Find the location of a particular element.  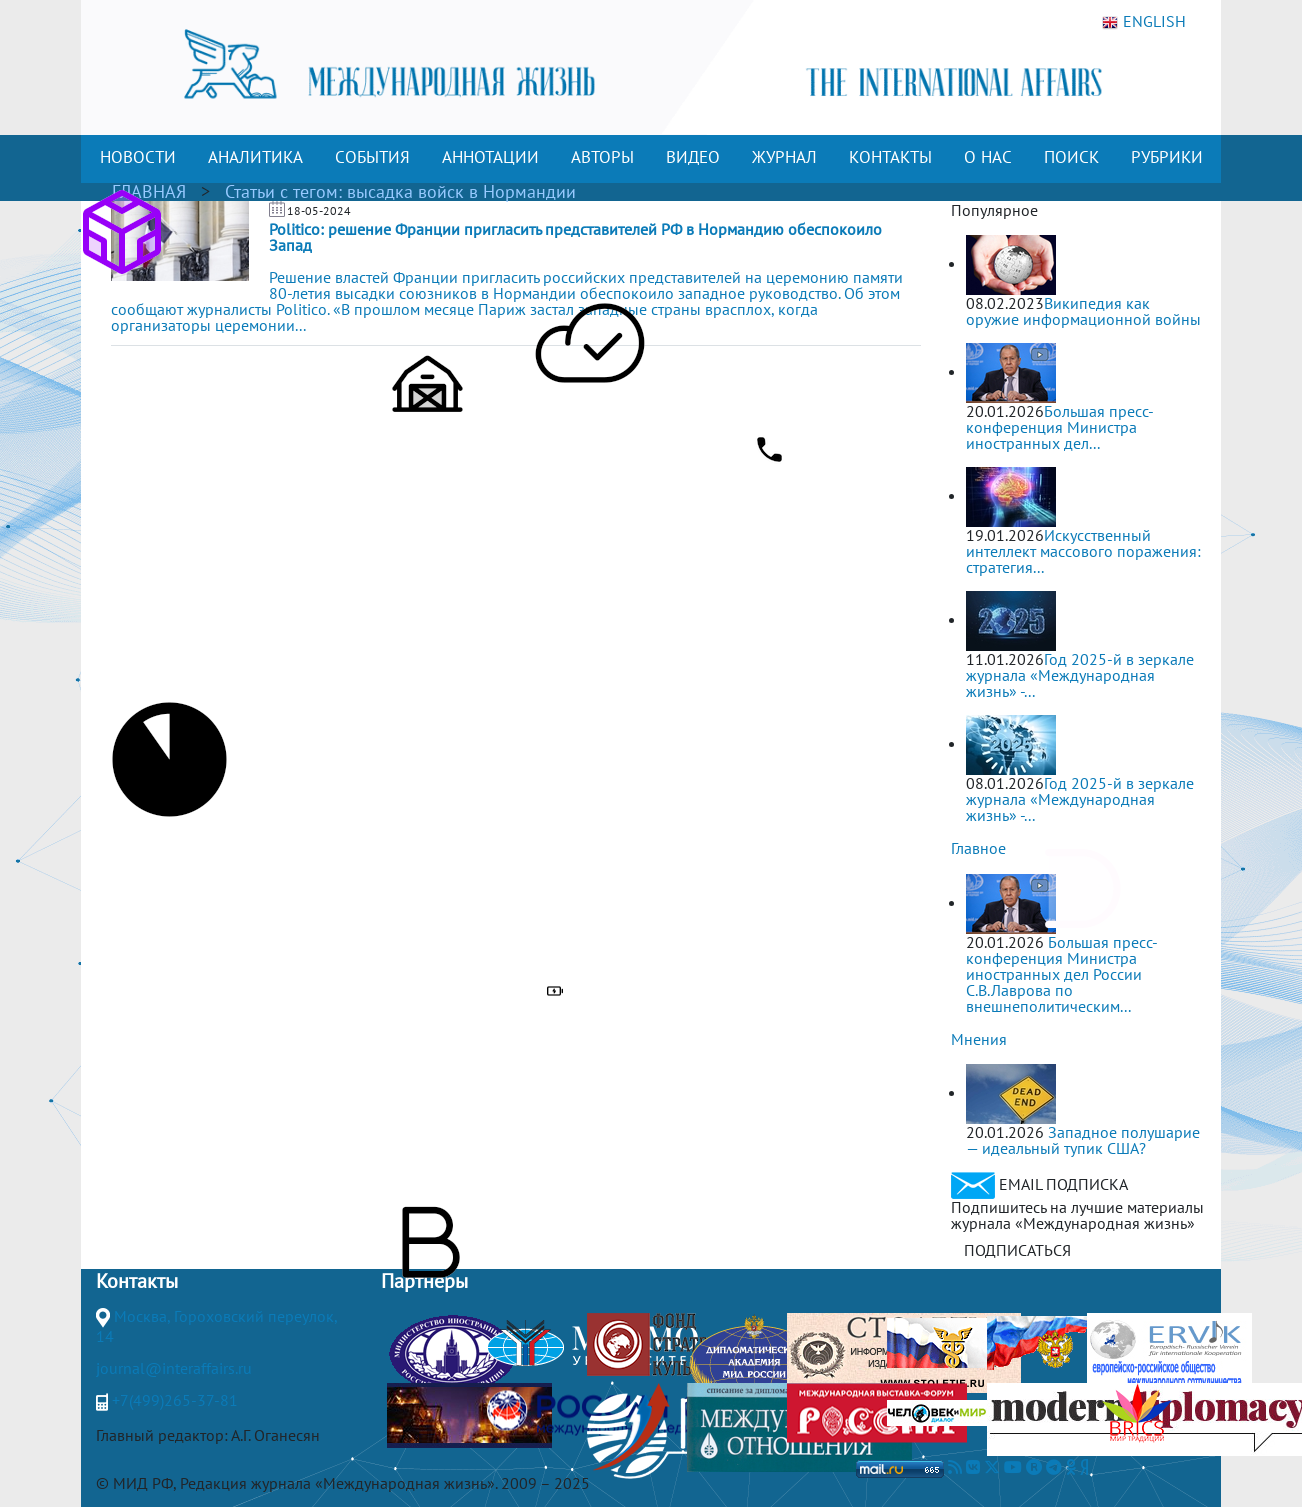

open codesandbox development environment is located at coordinates (122, 232).